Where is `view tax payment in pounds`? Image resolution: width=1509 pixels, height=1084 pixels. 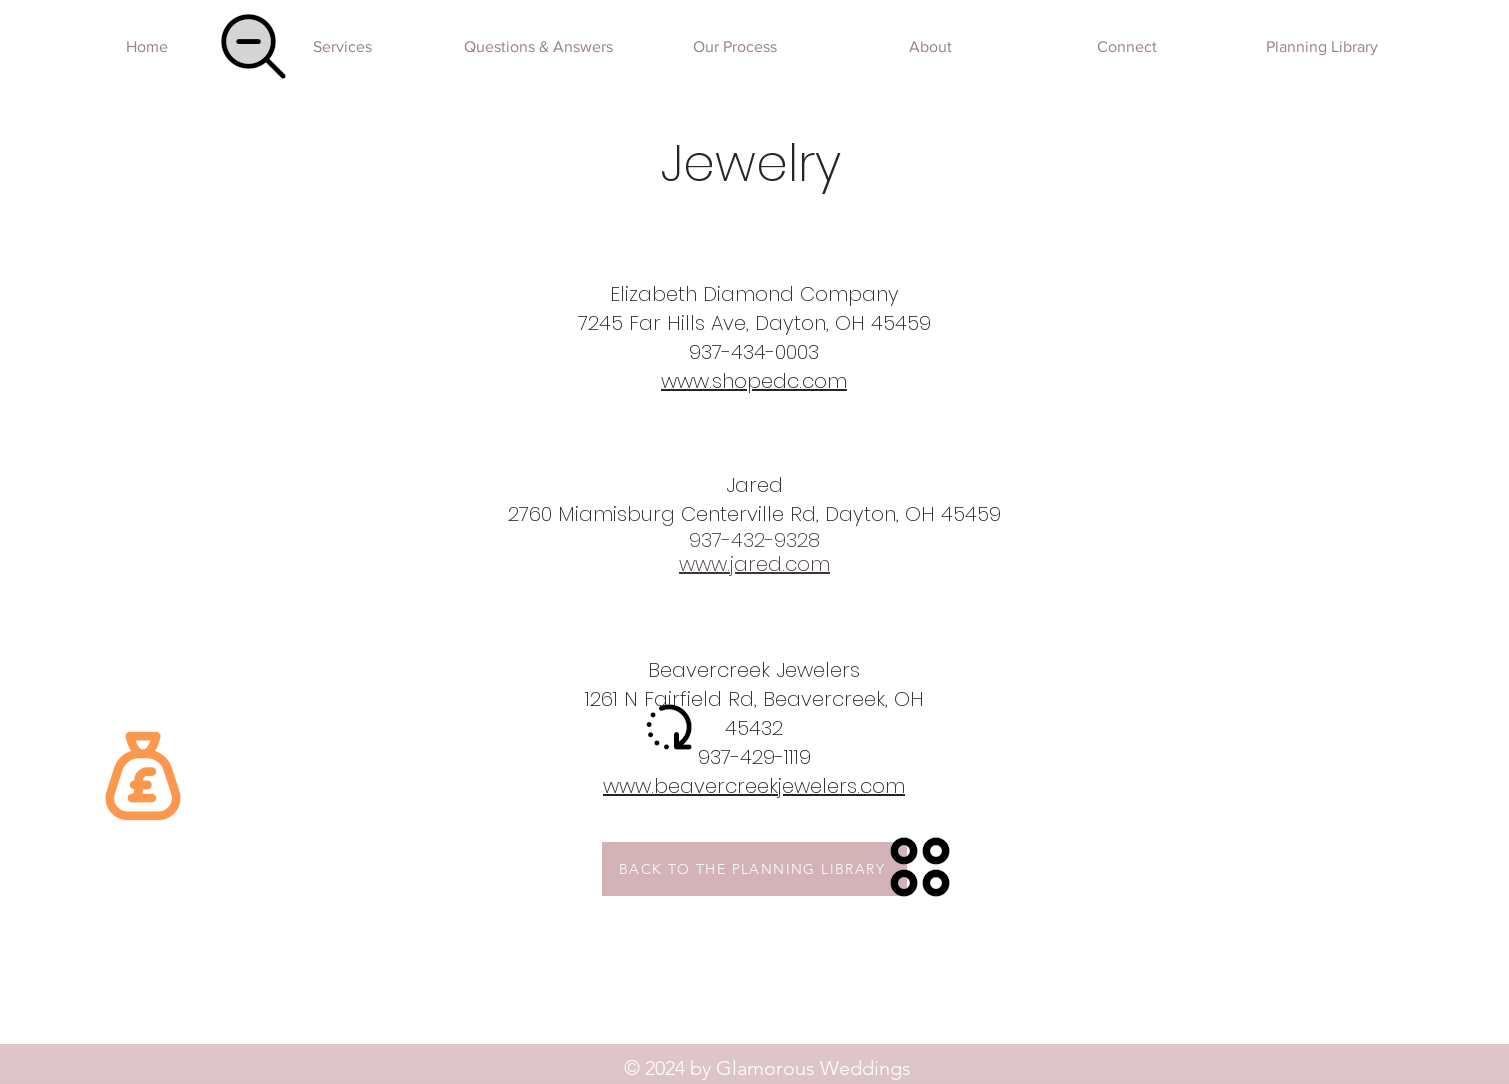
view tax payment in pounds is located at coordinates (143, 776).